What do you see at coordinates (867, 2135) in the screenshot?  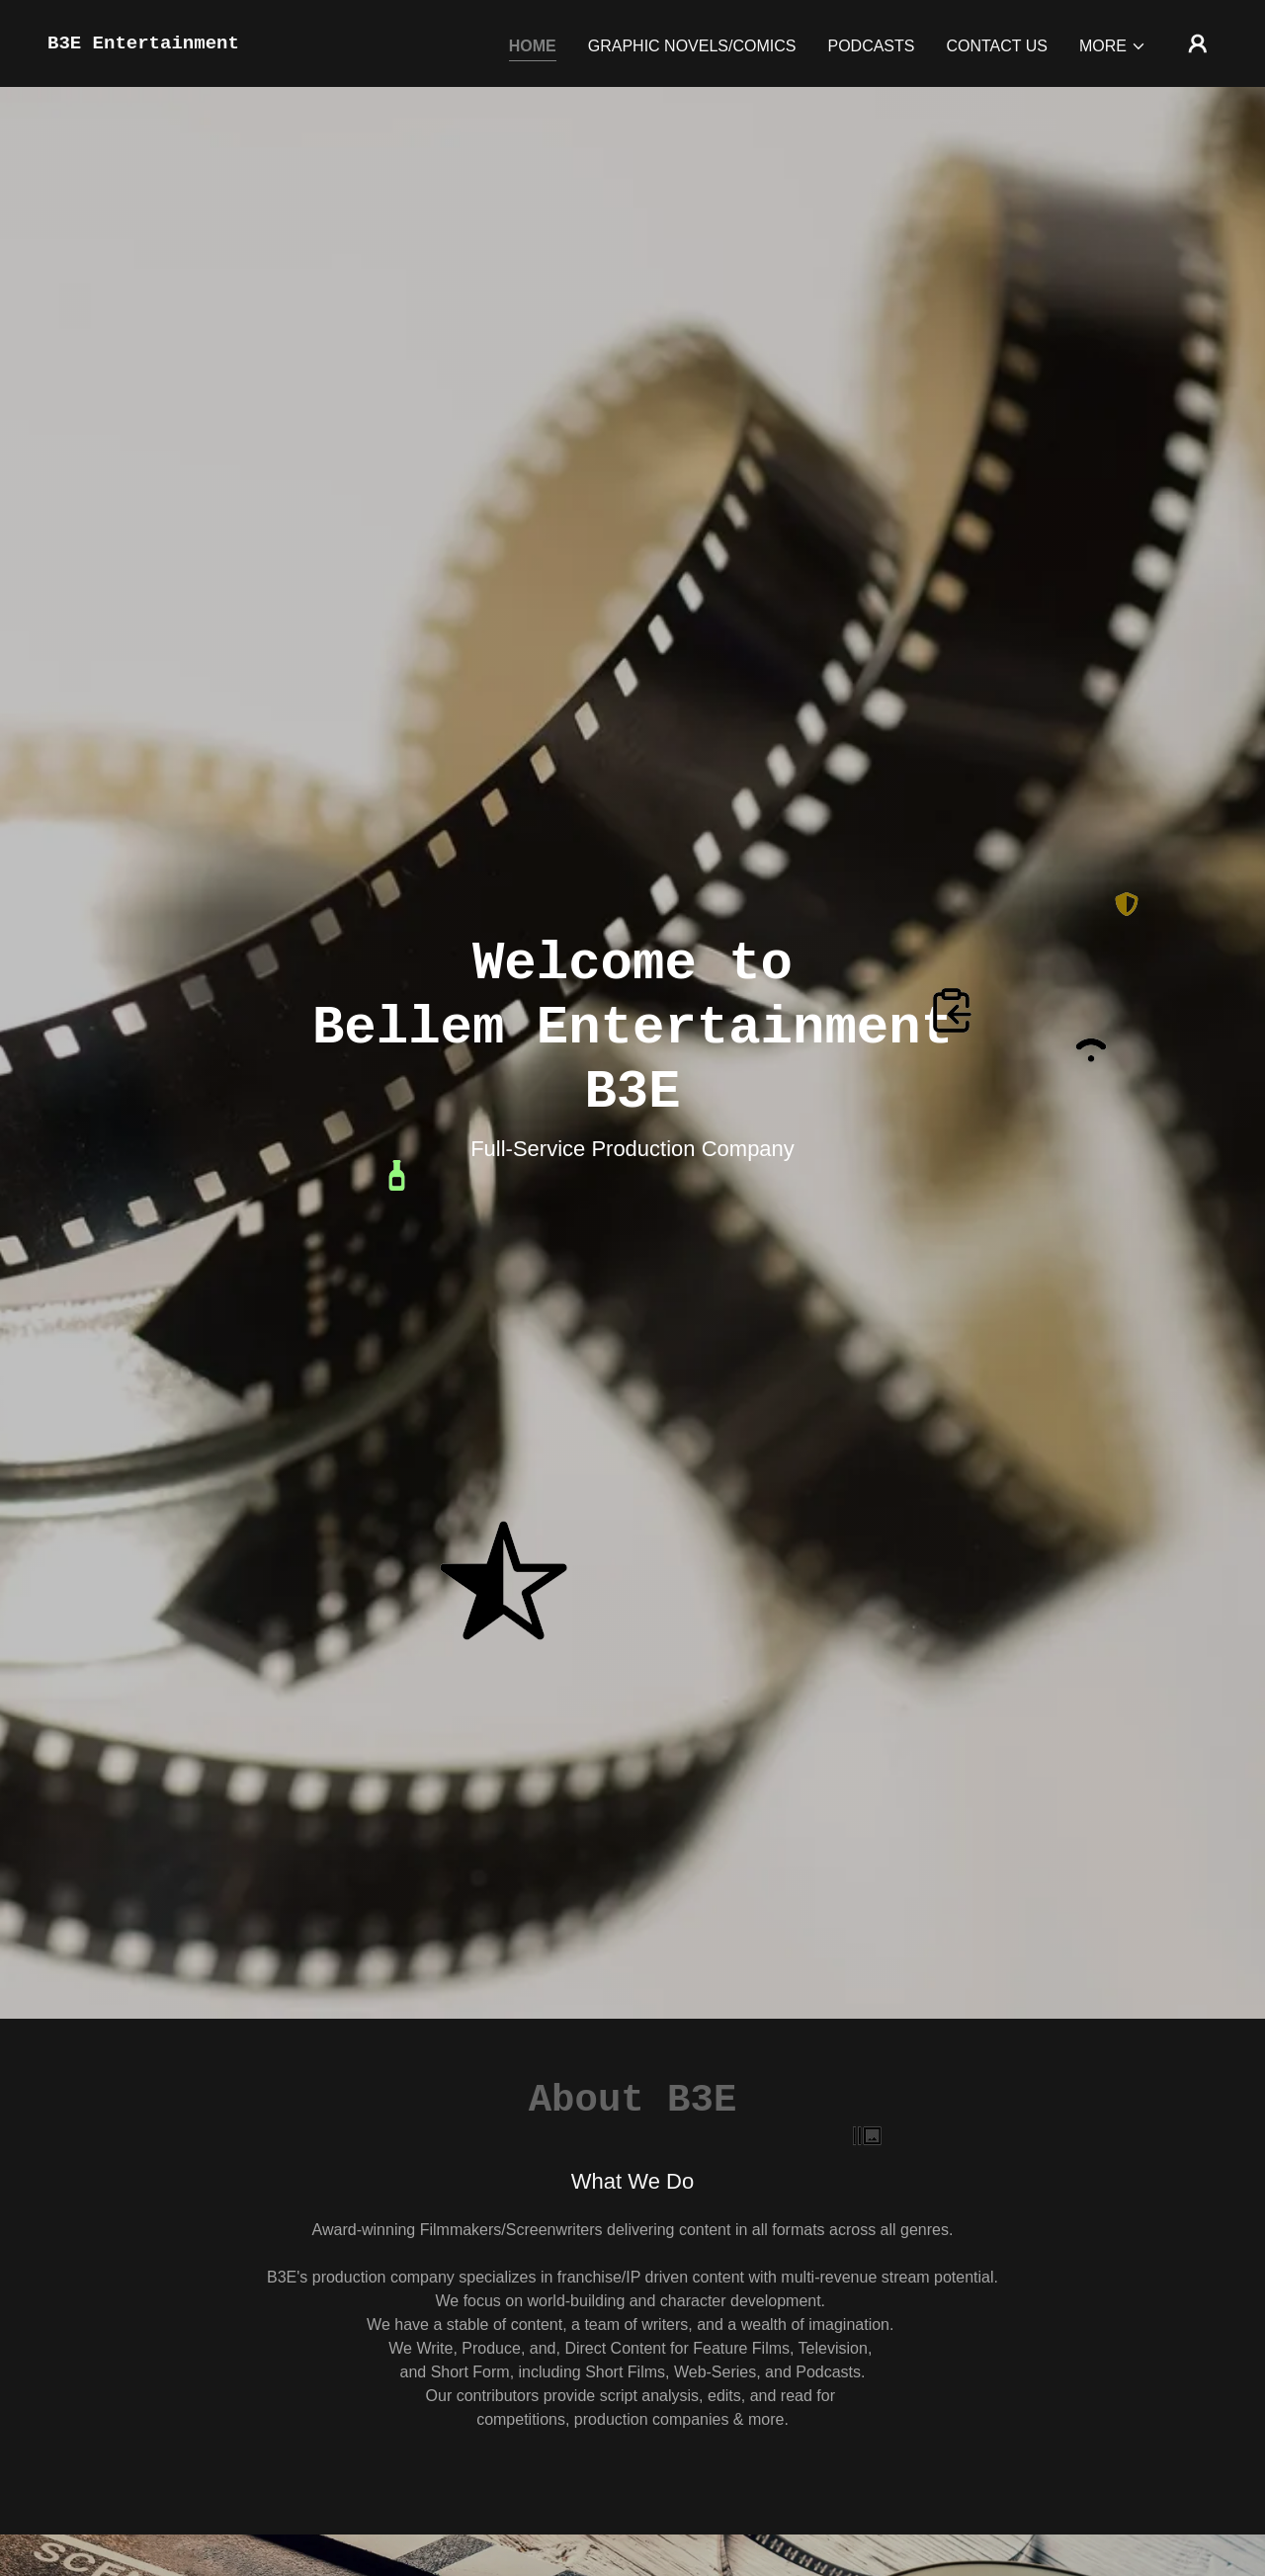 I see `enable burst mode for rapid photo capture` at bounding box center [867, 2135].